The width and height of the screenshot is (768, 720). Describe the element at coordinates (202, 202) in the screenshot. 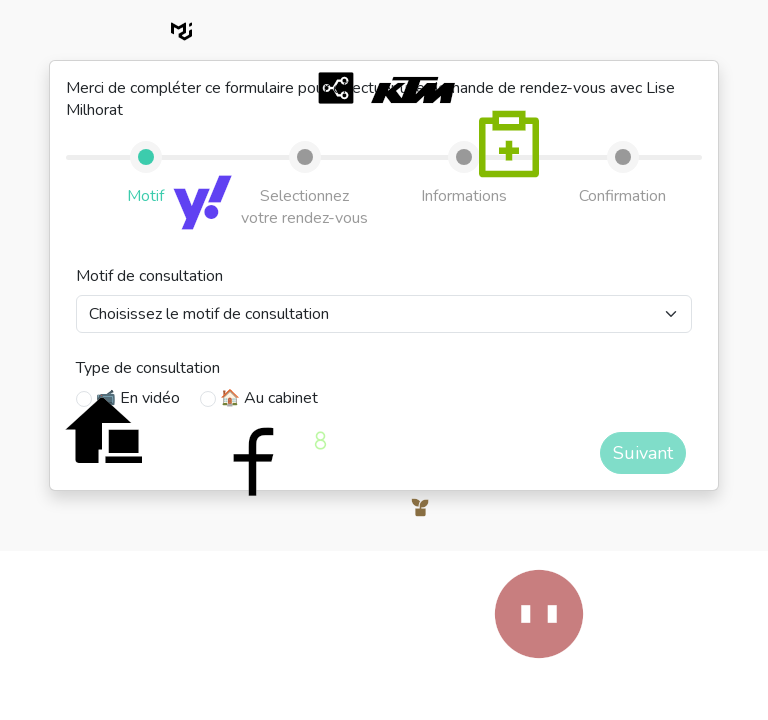

I see `open yahoo app or website` at that location.